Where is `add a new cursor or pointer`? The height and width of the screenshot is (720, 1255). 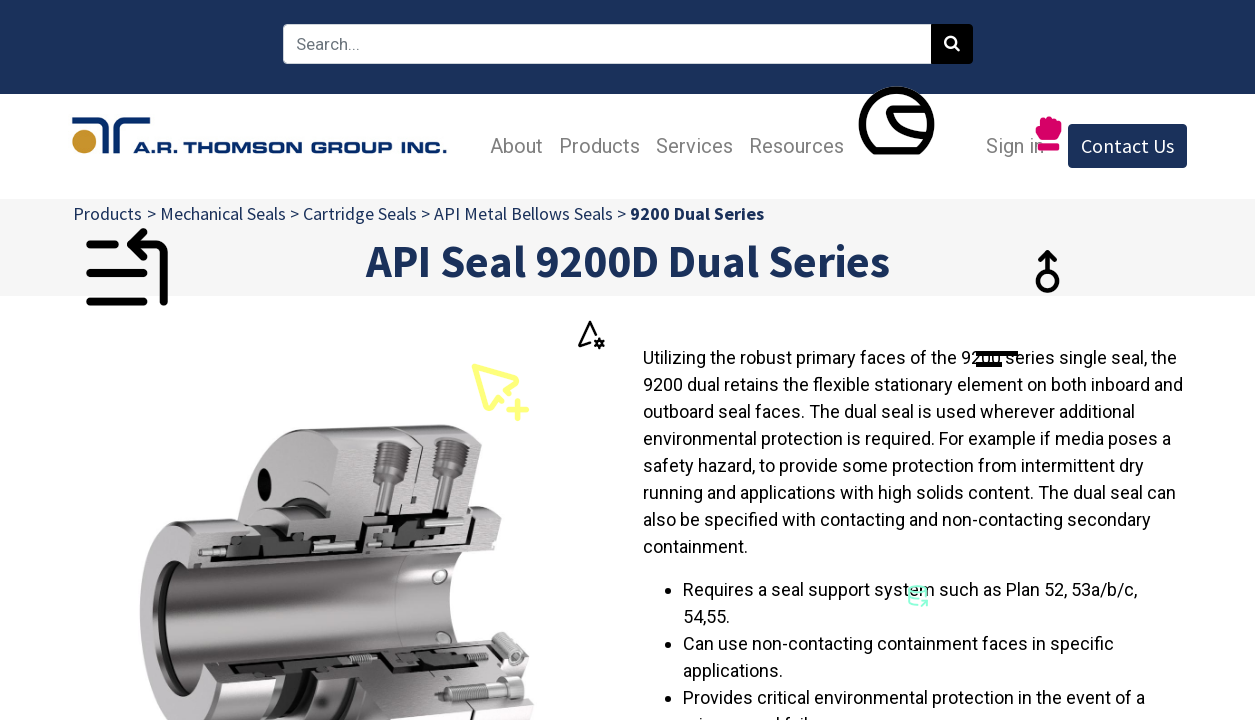 add a new cursor or pointer is located at coordinates (497, 389).